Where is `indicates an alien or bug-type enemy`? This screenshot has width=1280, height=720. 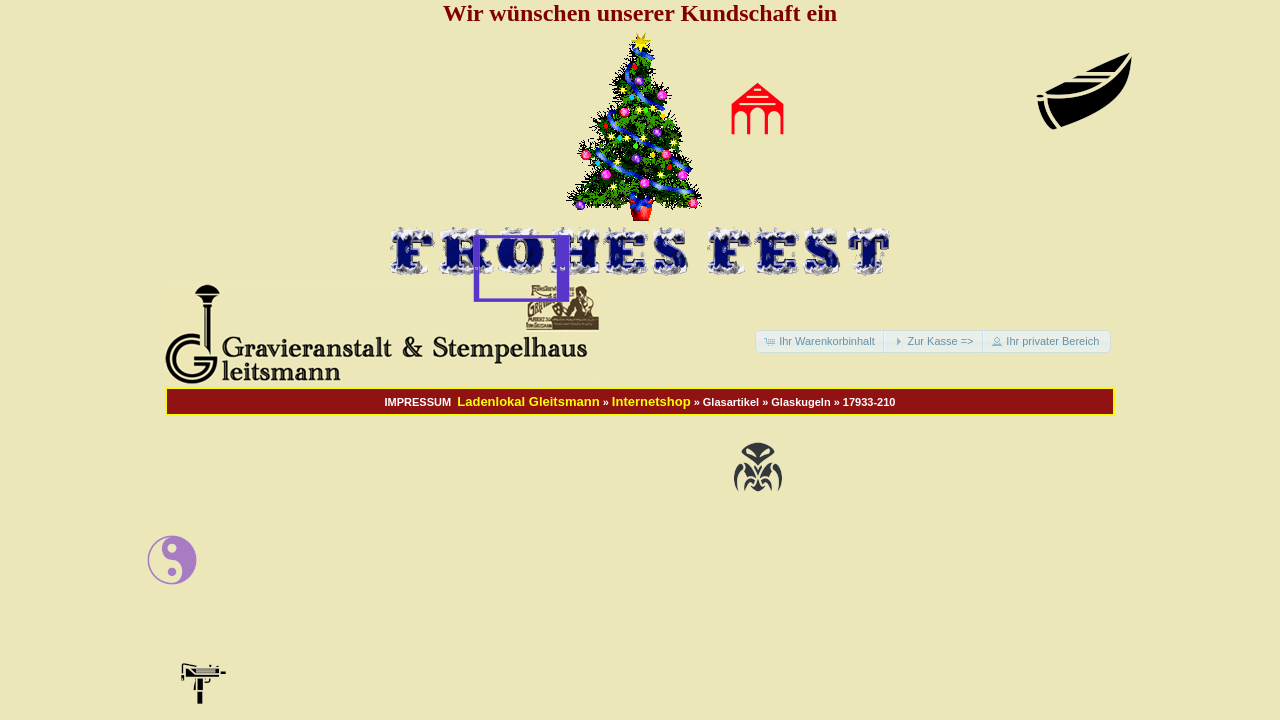
indicates an alien or bug-type enemy is located at coordinates (758, 467).